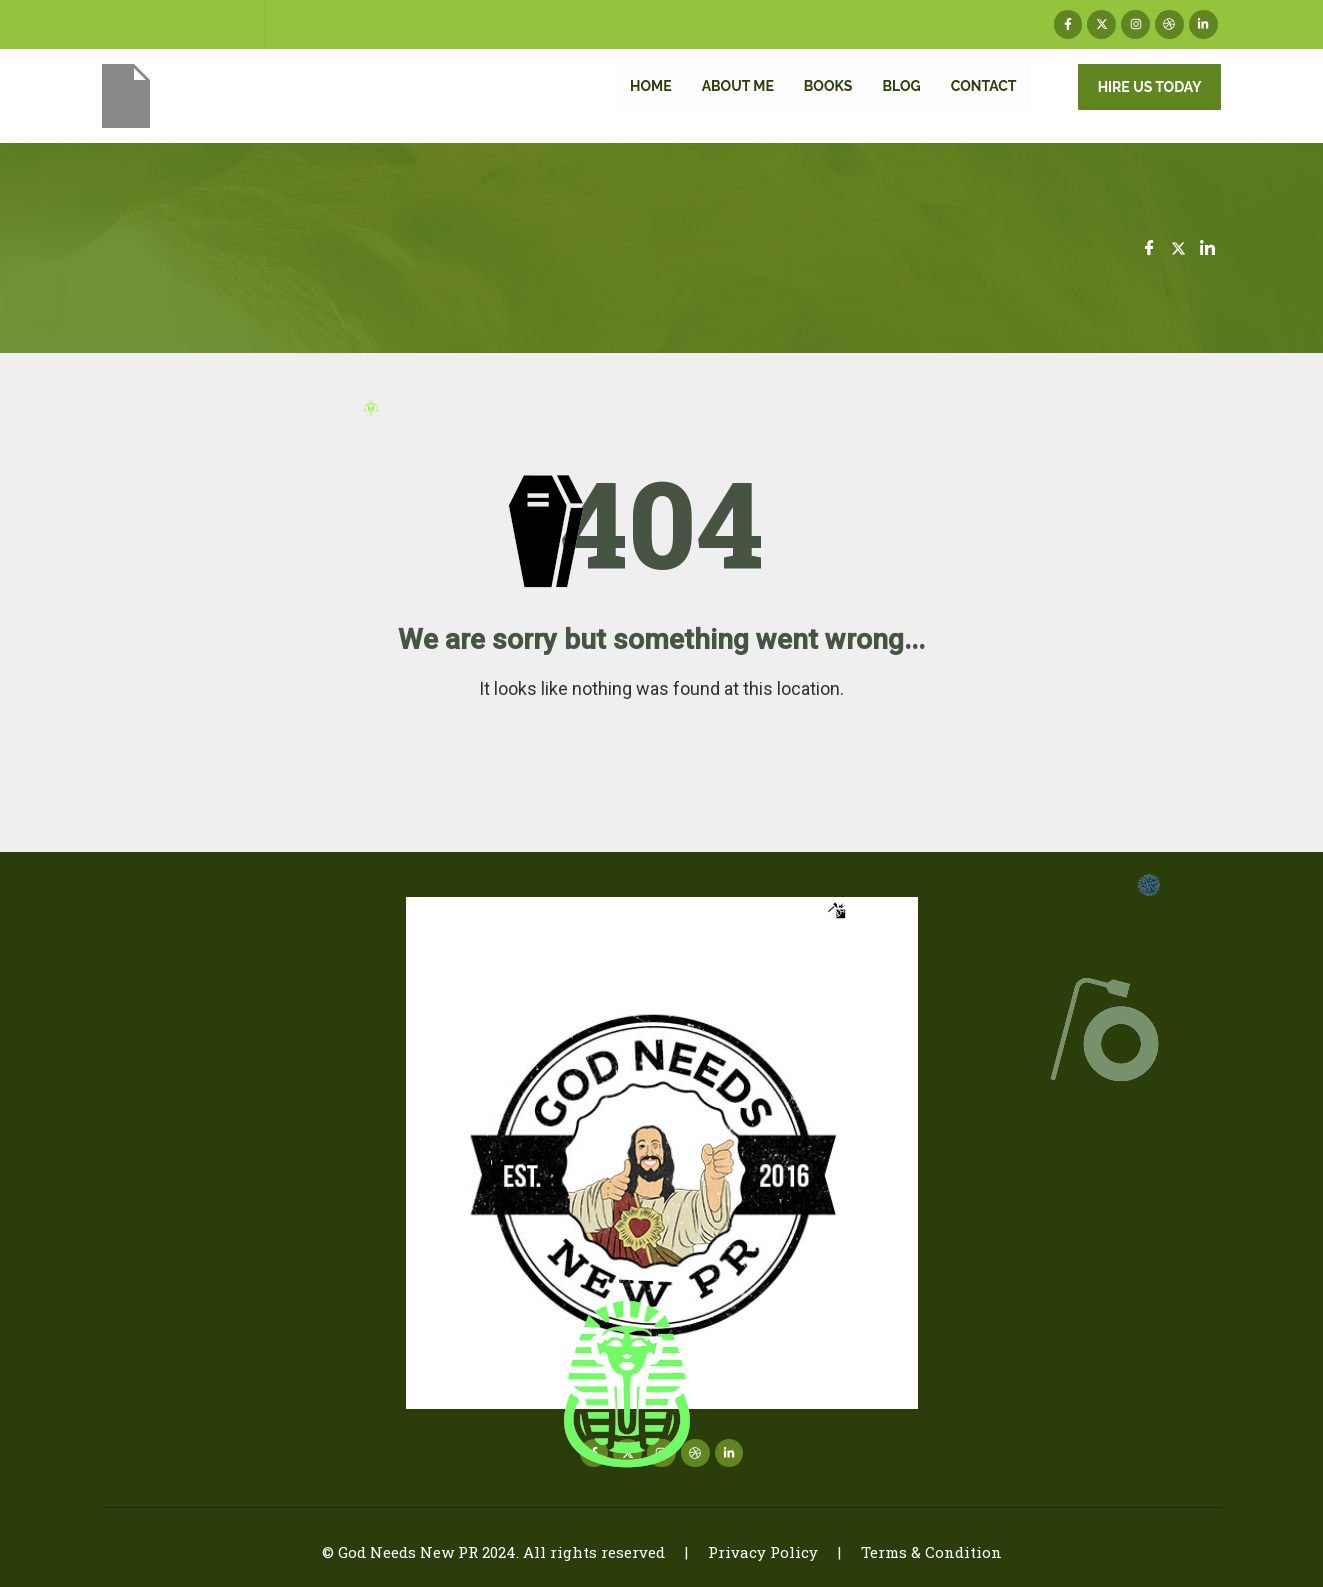  I want to click on food or restaurant category in a game menu, so click(1149, 885).